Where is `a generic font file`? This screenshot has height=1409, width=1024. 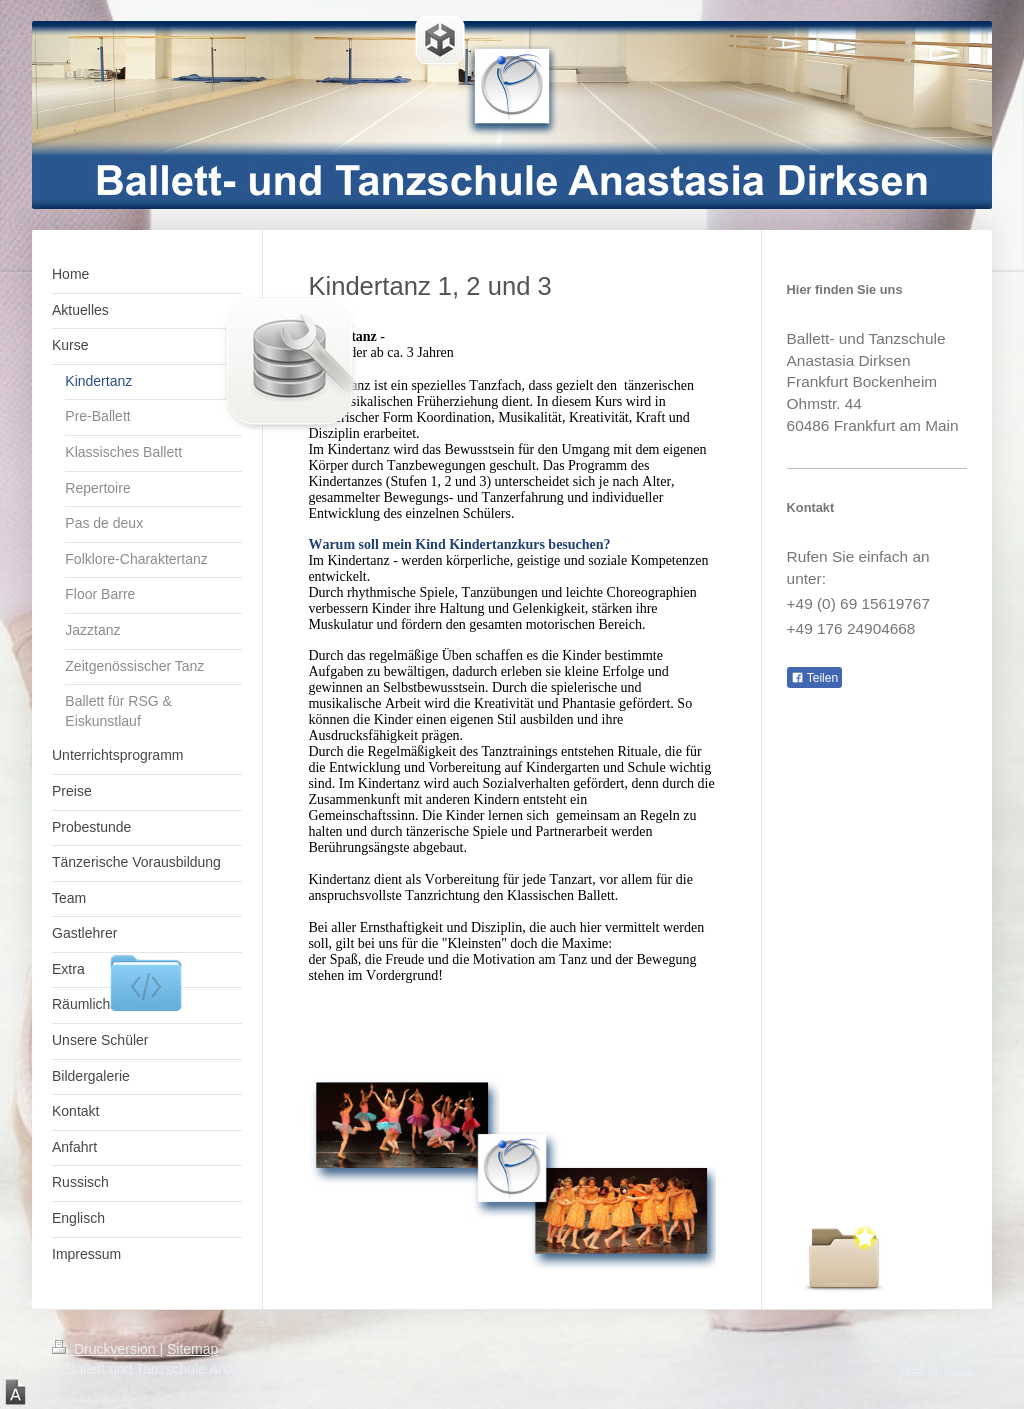 a generic font file is located at coordinates (15, 1392).